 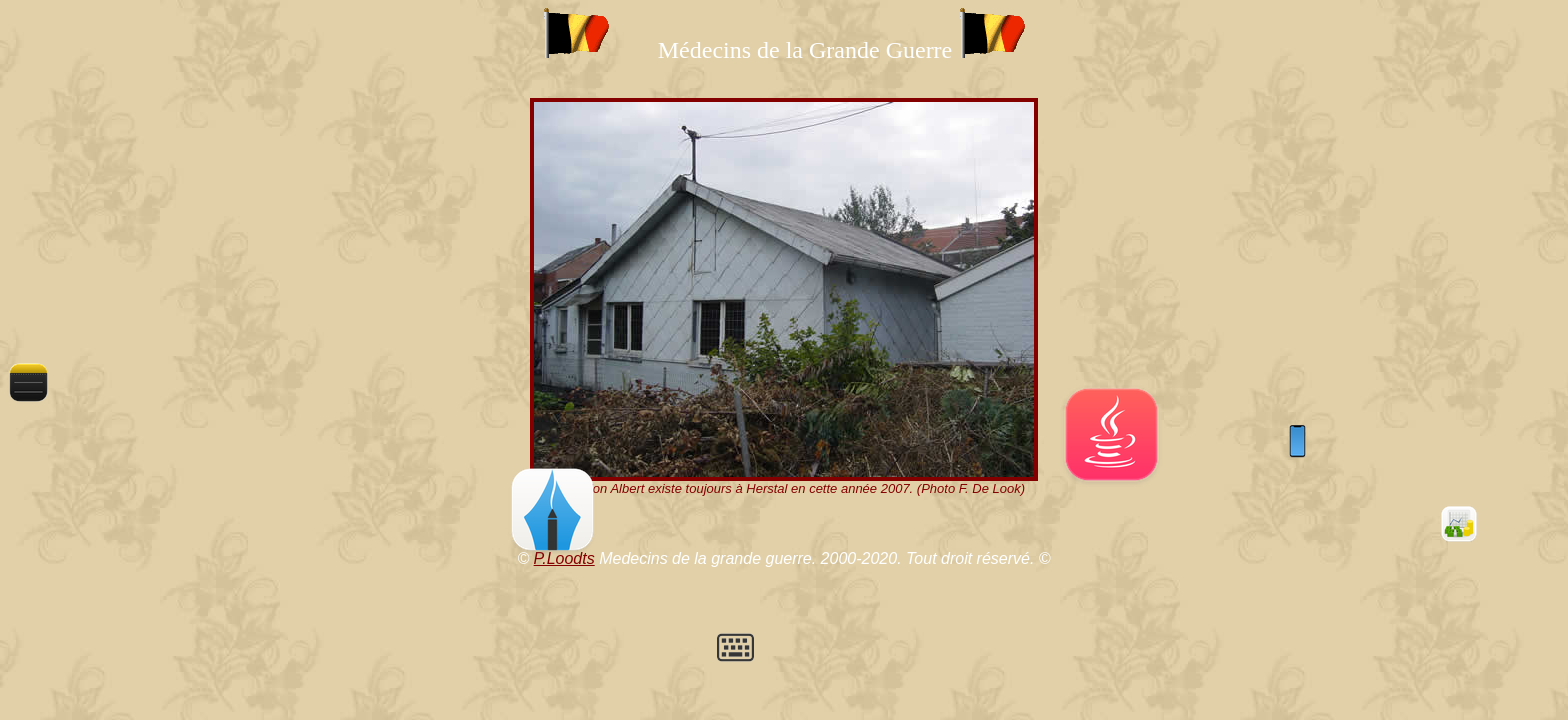 I want to click on launch java application, so click(x=1111, y=434).